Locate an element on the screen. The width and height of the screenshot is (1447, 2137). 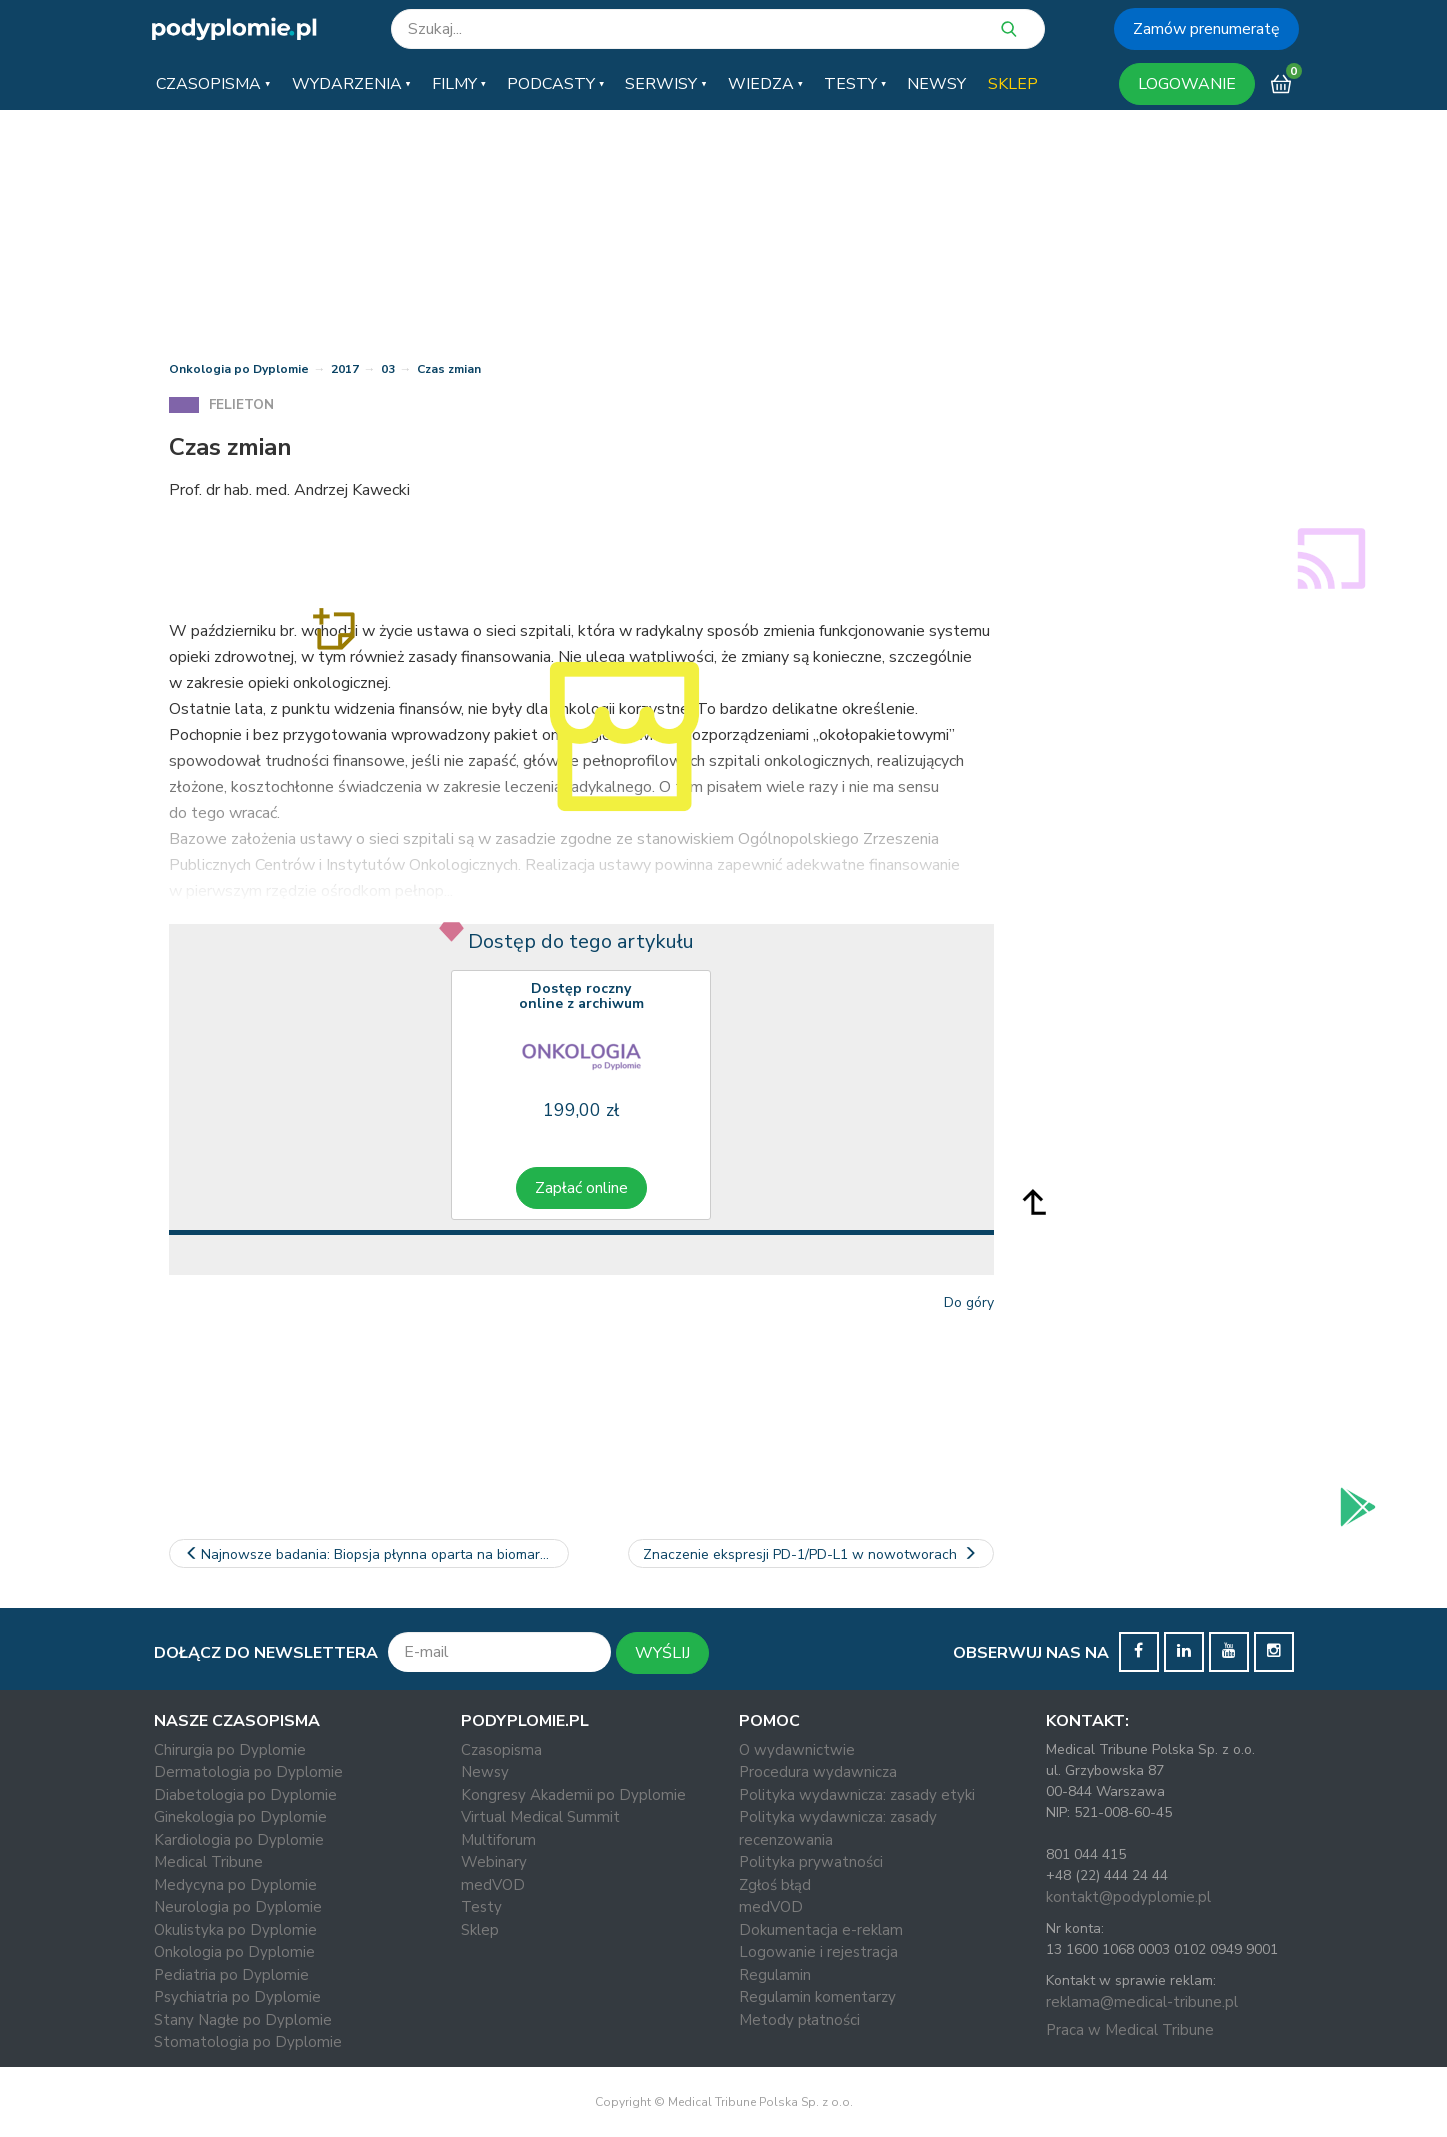
browse or open the store is located at coordinates (624, 736).